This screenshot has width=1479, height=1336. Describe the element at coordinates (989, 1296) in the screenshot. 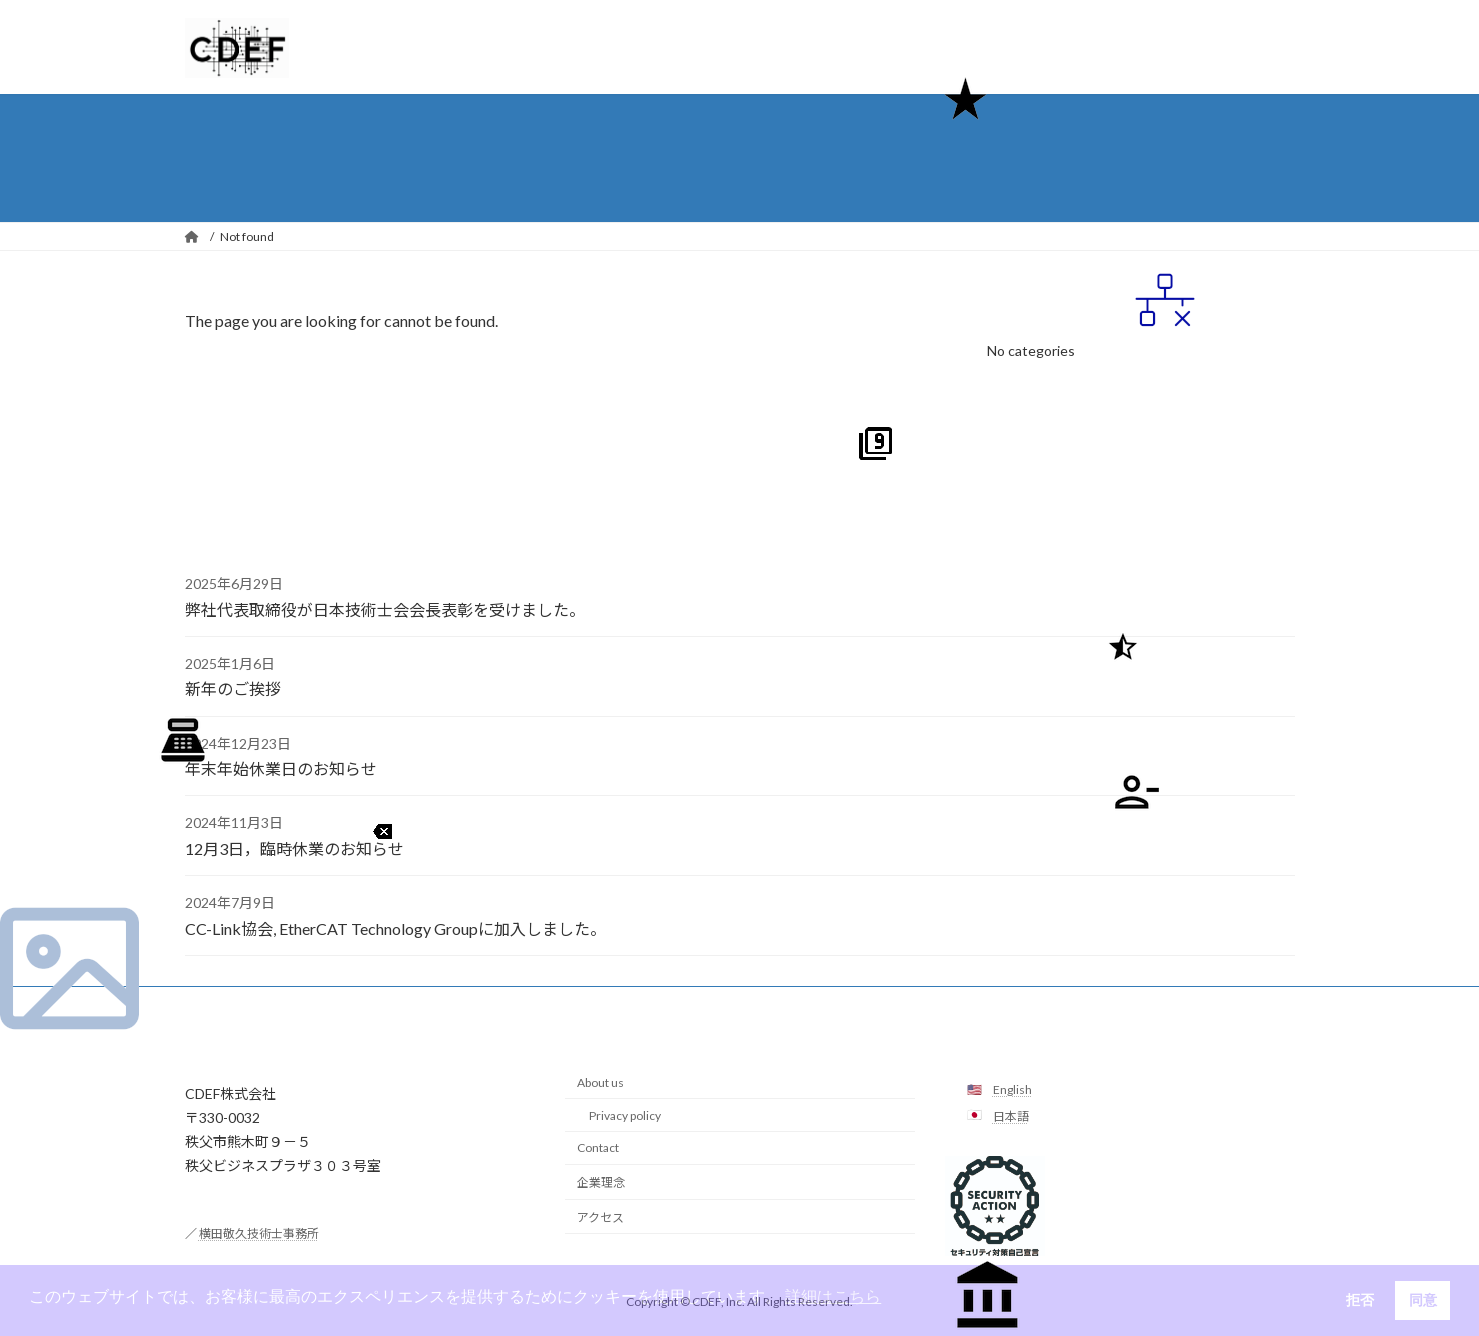

I see `access banking or financial services` at that location.